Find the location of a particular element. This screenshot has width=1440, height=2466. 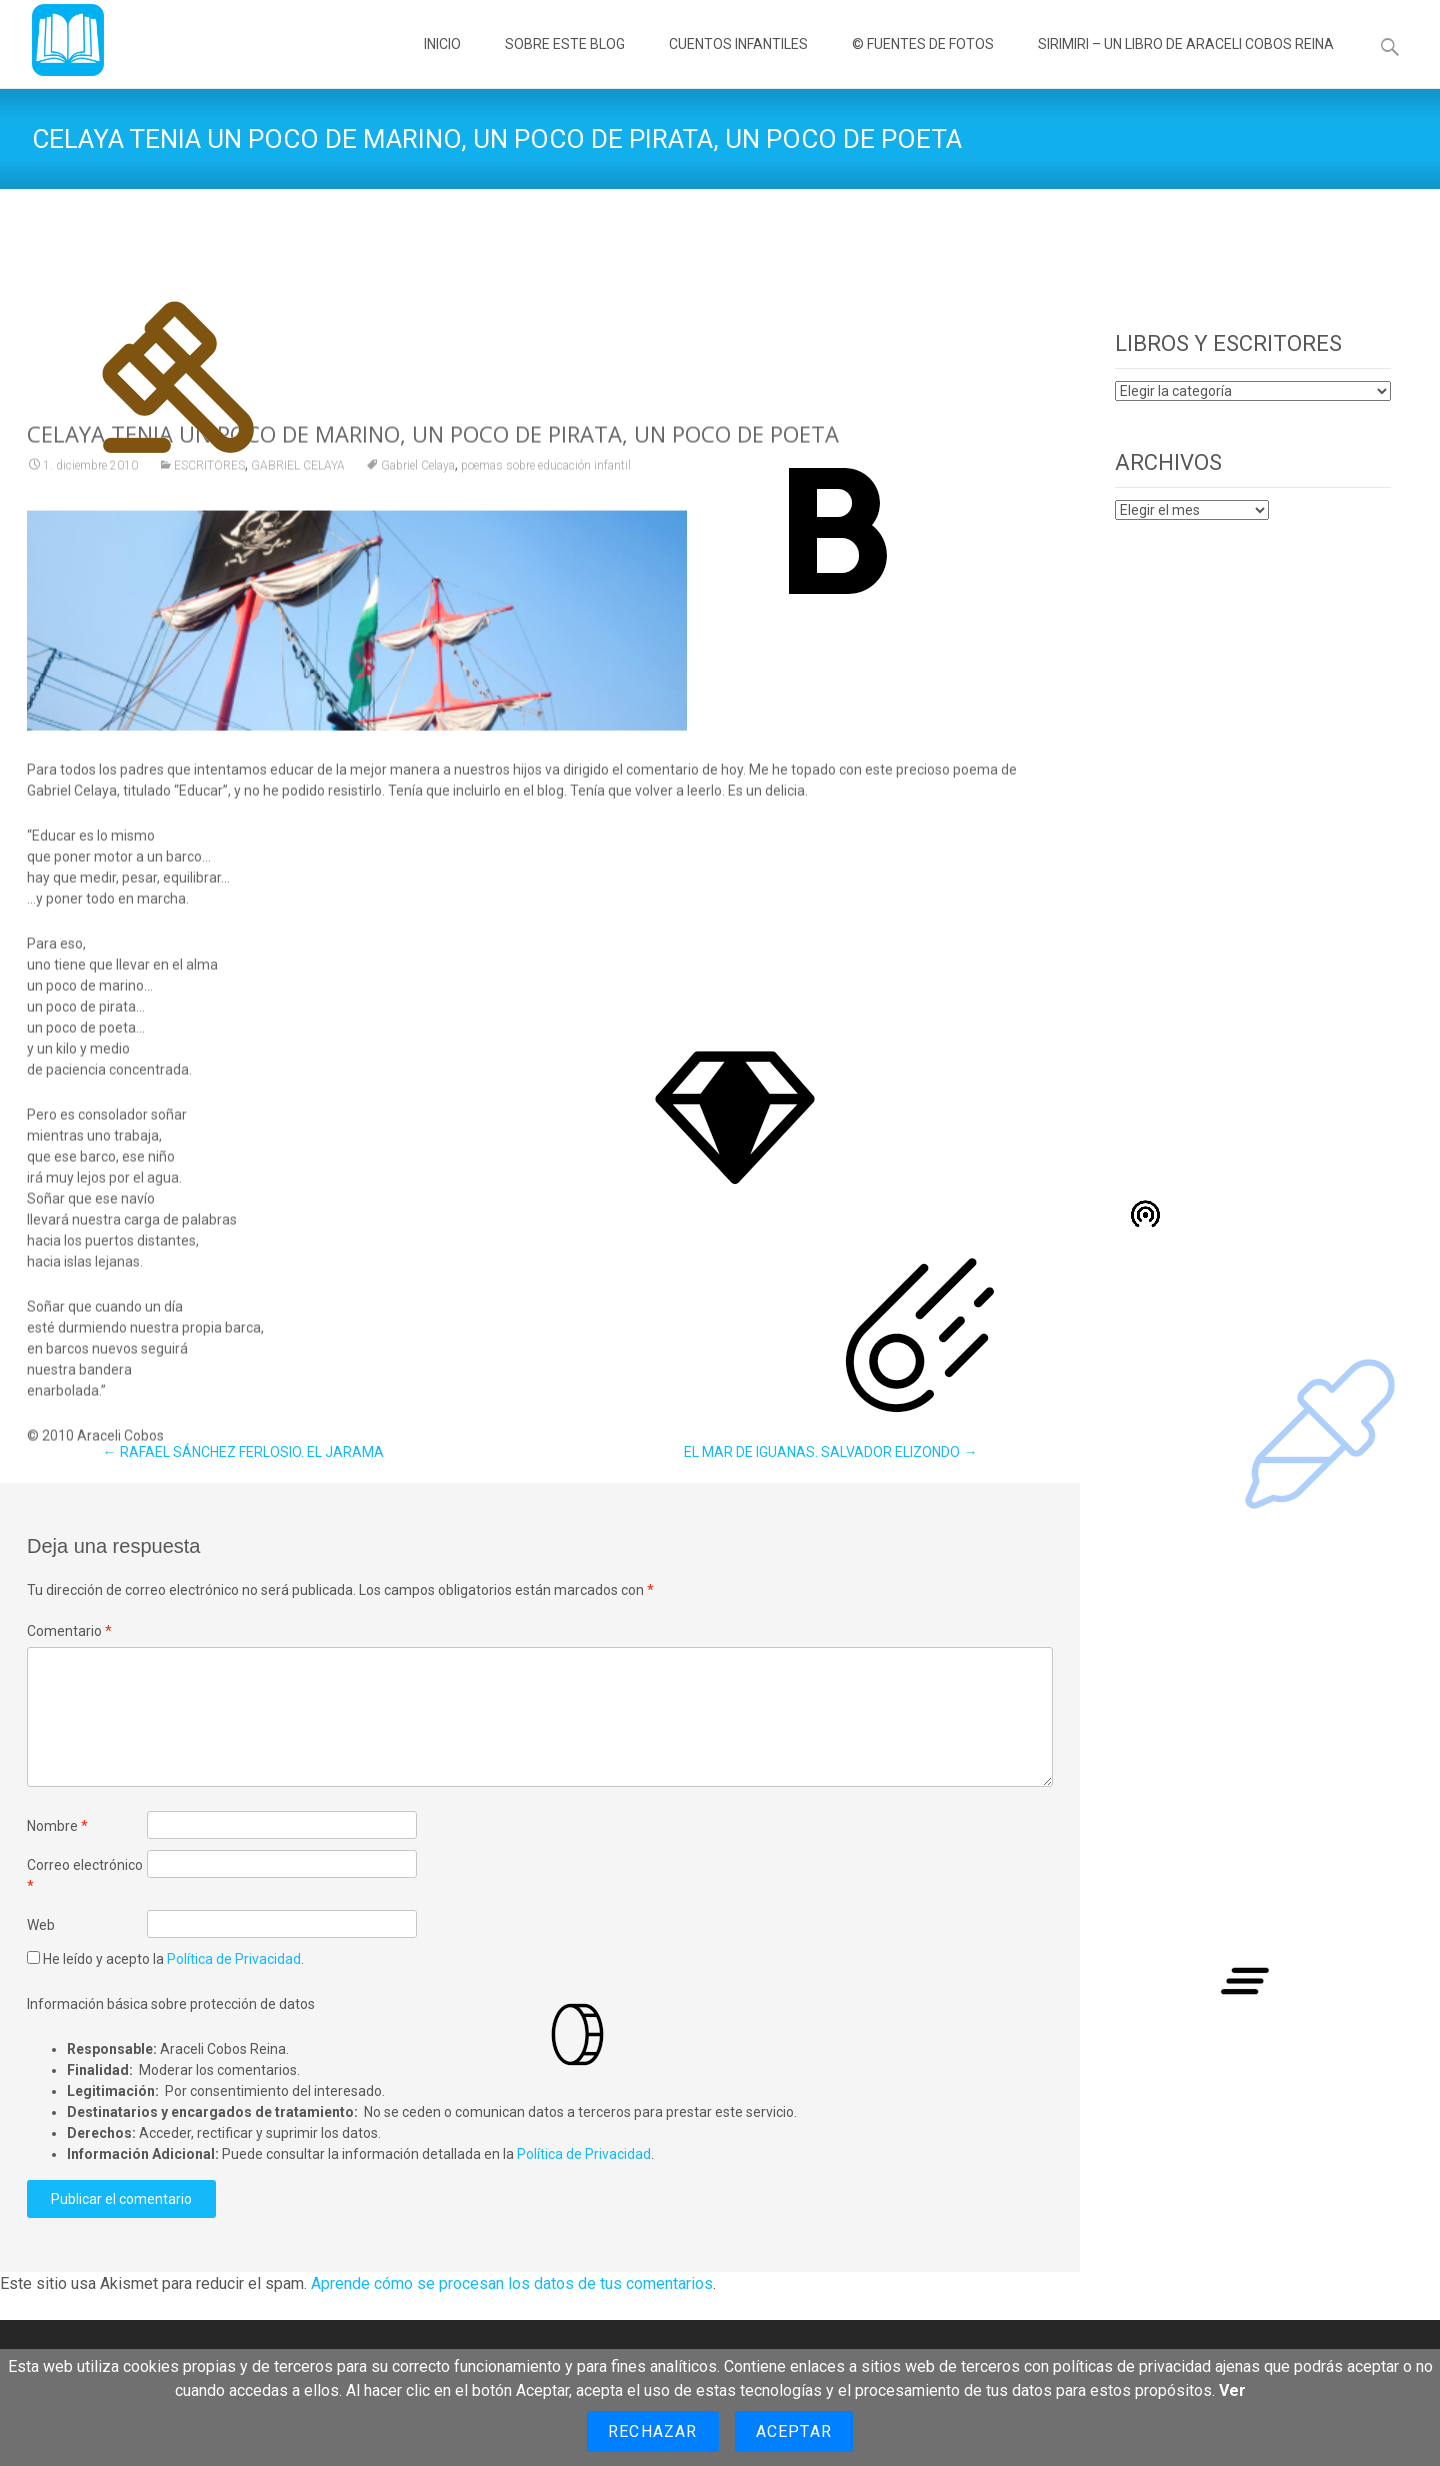

indicates a crash or system error is located at coordinates (920, 1338).